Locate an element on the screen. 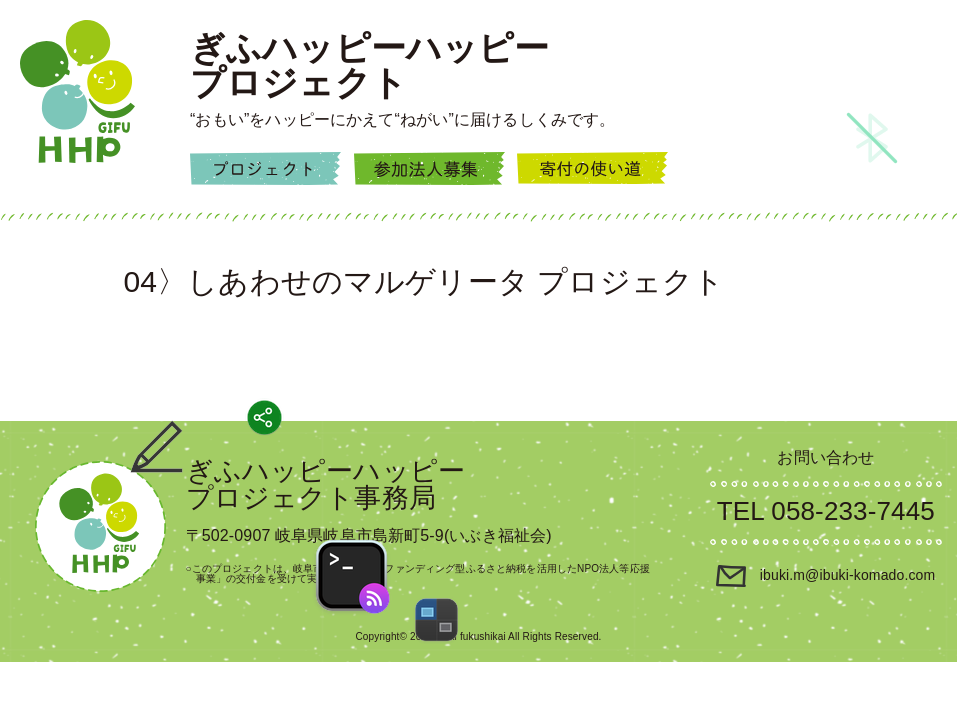  indicates a shared file or folder is located at coordinates (264, 417).